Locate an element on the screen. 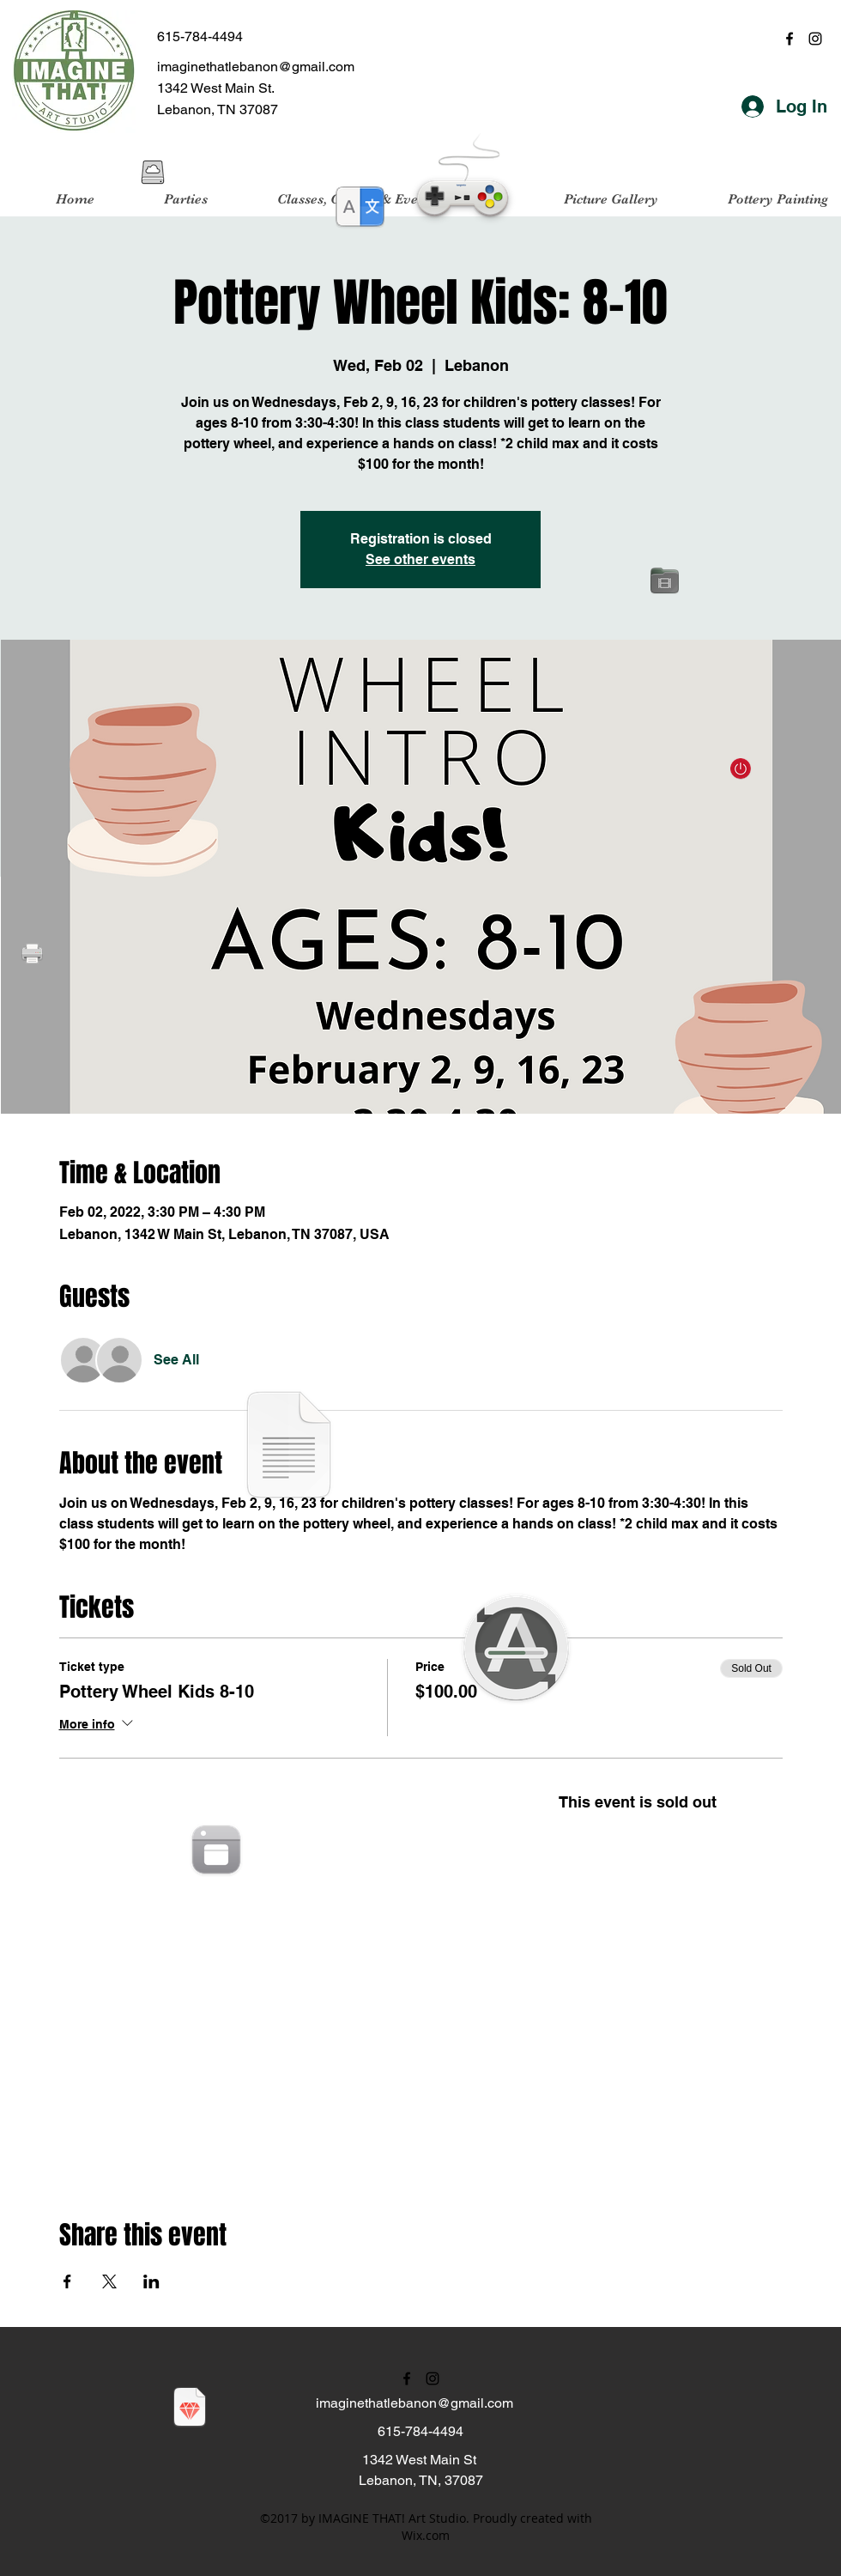 The height and width of the screenshot is (2576, 841). shut down or power off the system is located at coordinates (741, 769).